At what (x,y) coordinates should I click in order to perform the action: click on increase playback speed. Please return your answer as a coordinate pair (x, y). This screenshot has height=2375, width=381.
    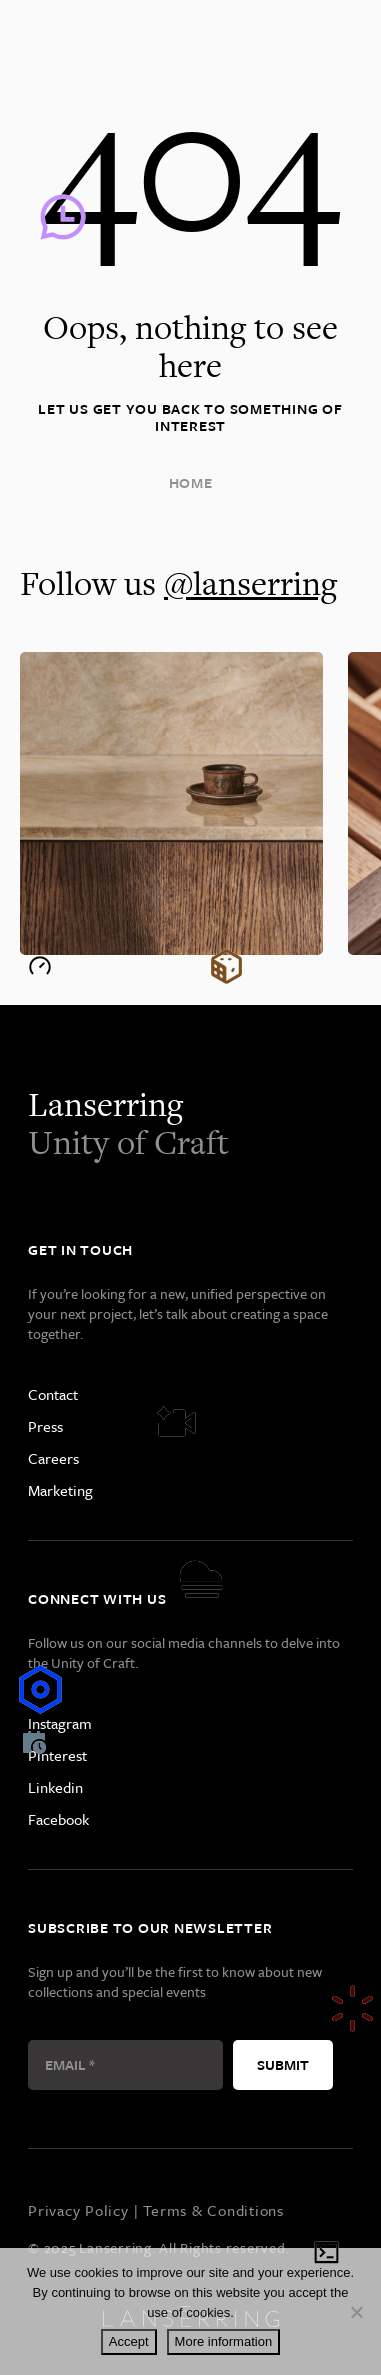
    Looking at the image, I should click on (40, 966).